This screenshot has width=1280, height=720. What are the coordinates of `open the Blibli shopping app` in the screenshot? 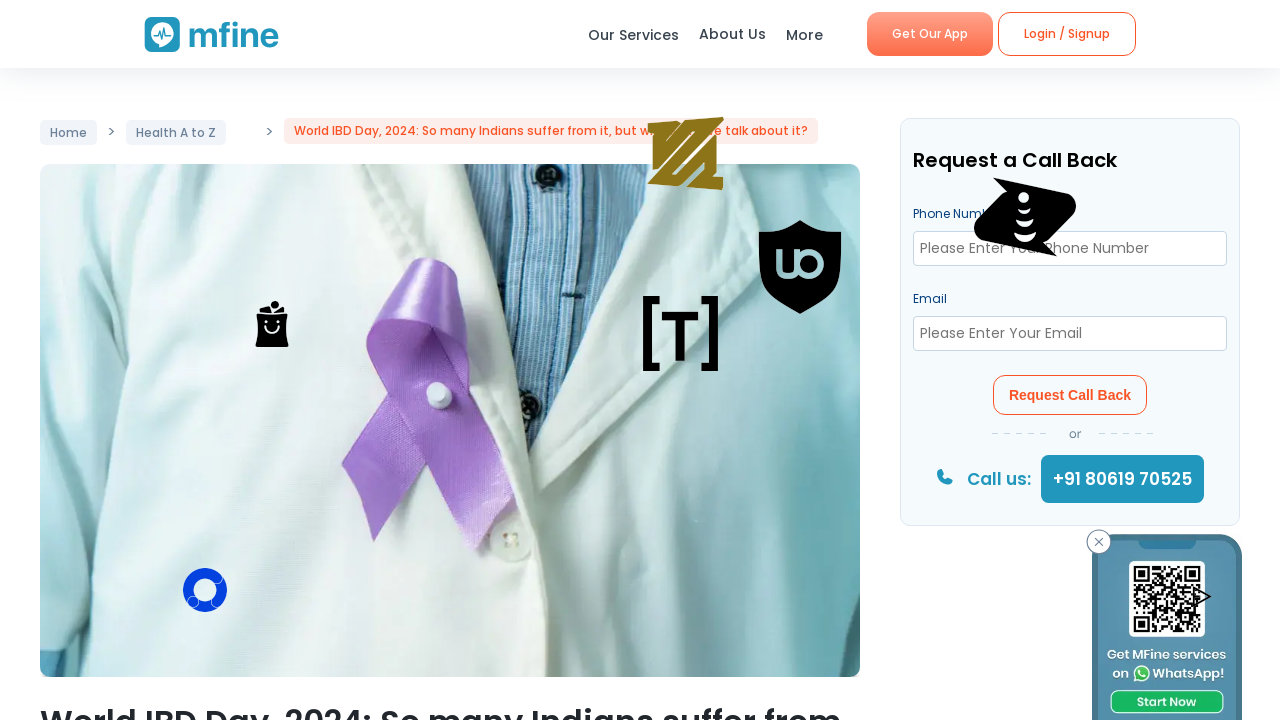 It's located at (272, 324).